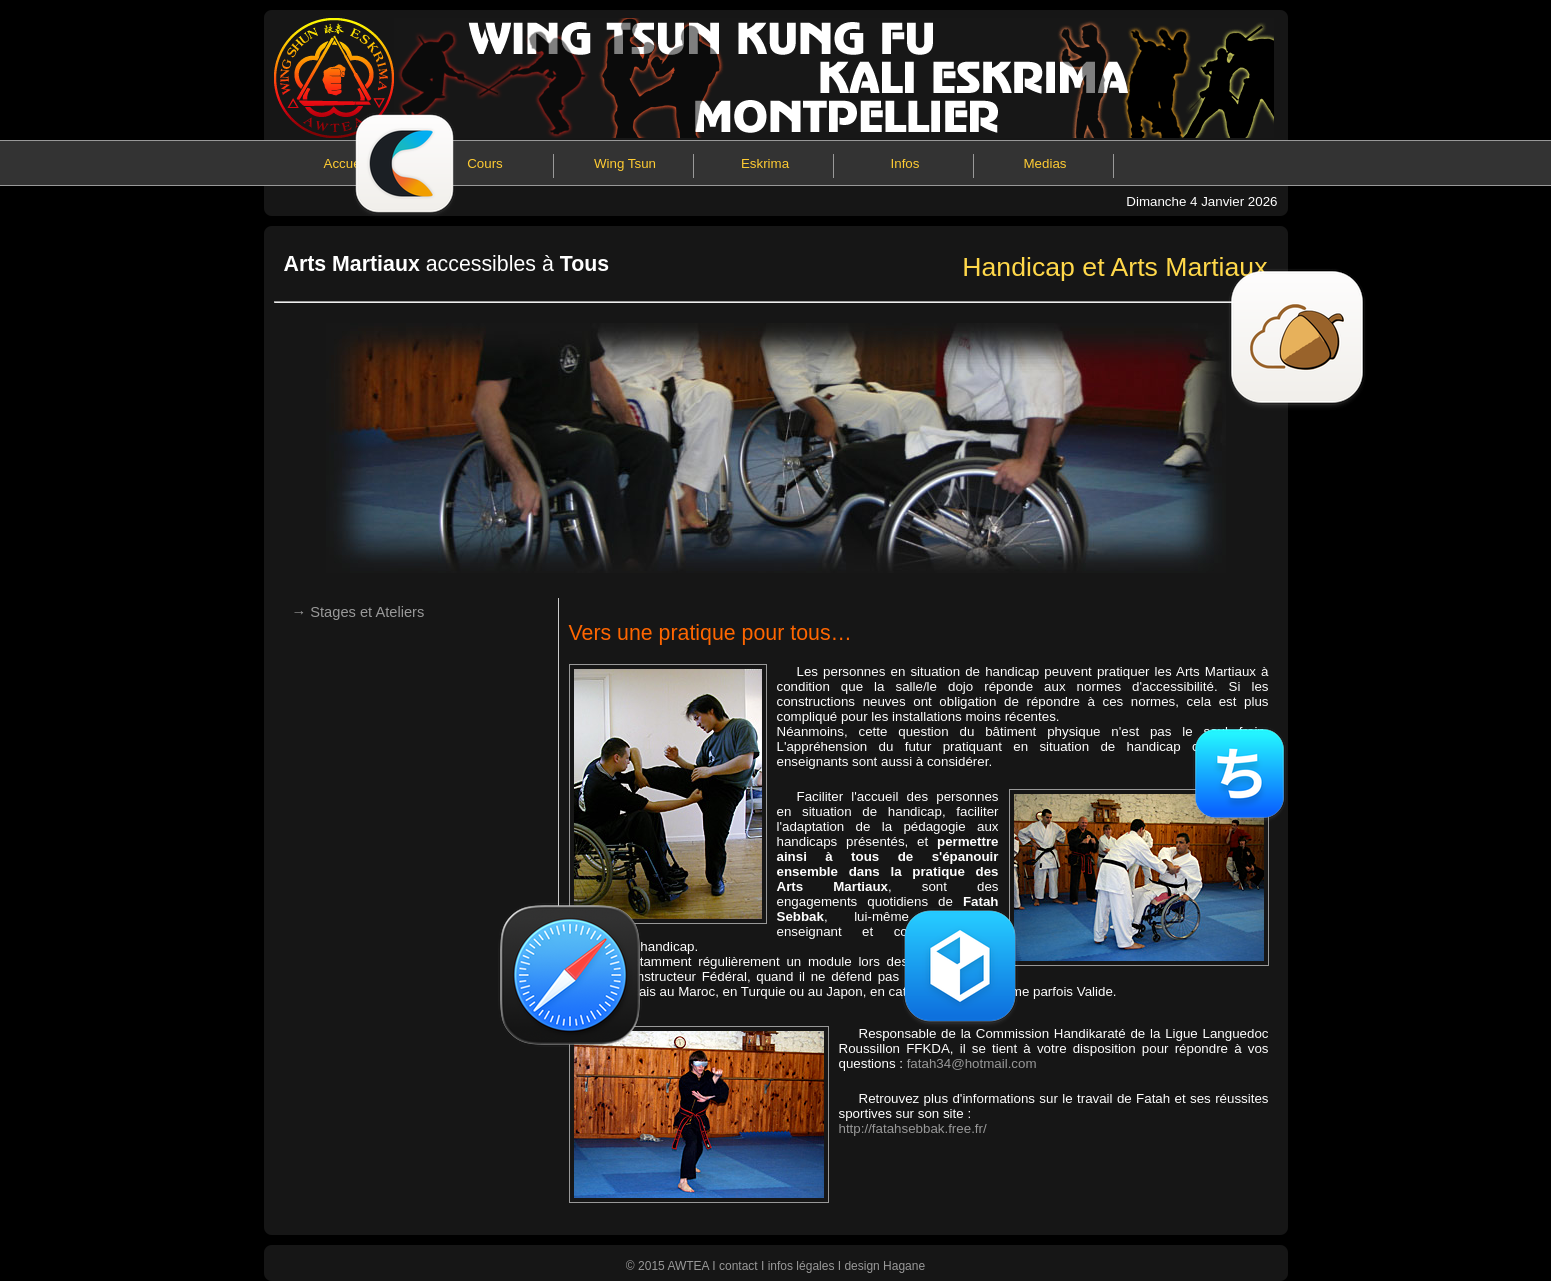 The width and height of the screenshot is (1551, 1281). What do you see at coordinates (404, 163) in the screenshot?
I see `open calligra gemini app` at bounding box center [404, 163].